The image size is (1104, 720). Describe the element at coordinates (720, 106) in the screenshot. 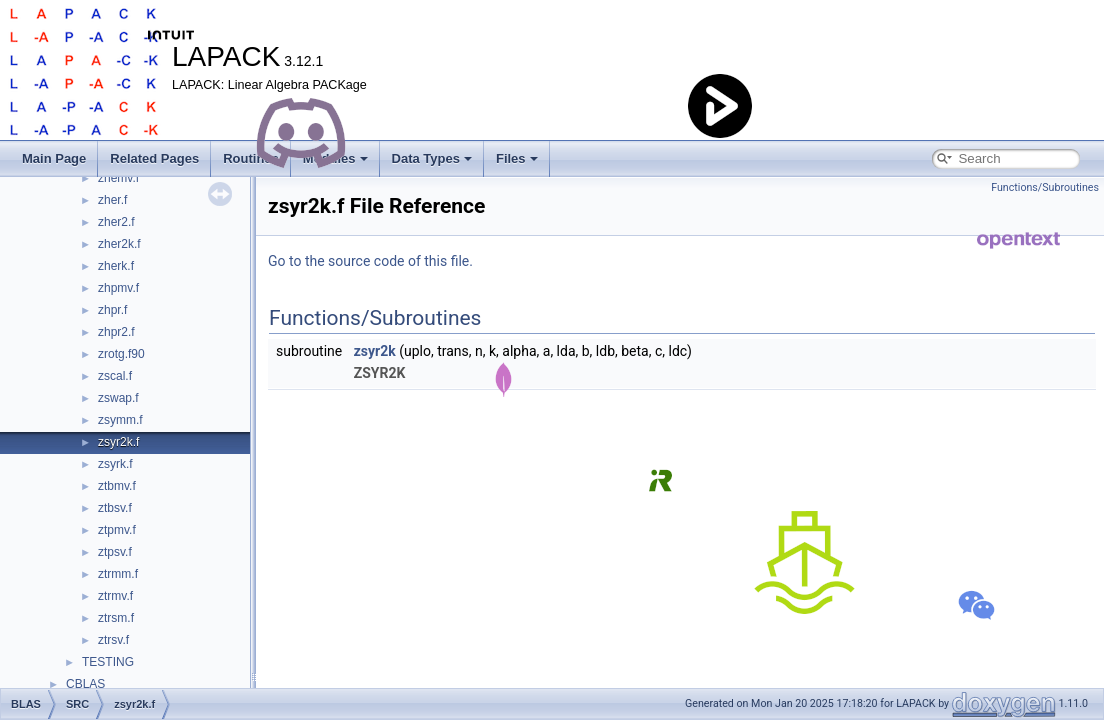

I see `open GoCD continuous delivery dashboard` at that location.